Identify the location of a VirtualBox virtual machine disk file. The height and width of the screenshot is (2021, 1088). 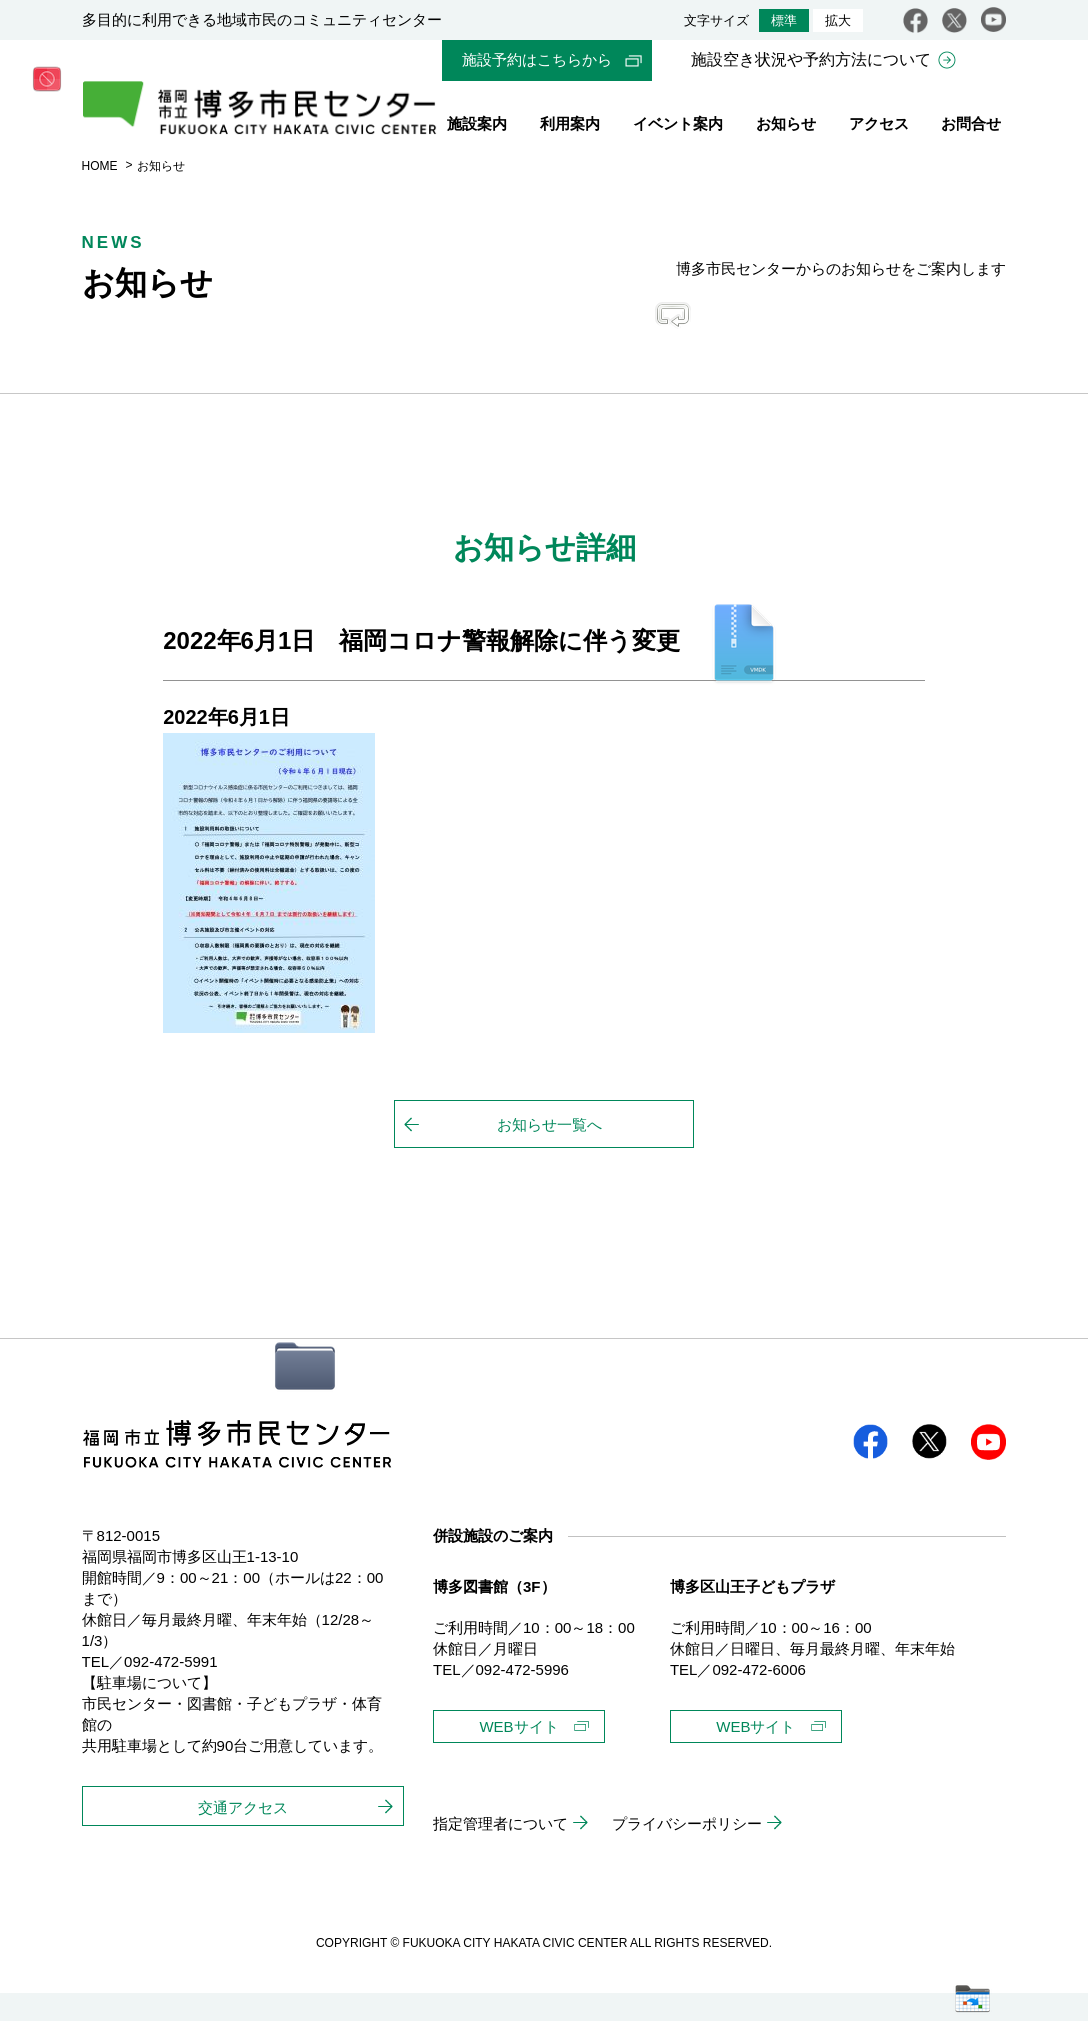
(744, 644).